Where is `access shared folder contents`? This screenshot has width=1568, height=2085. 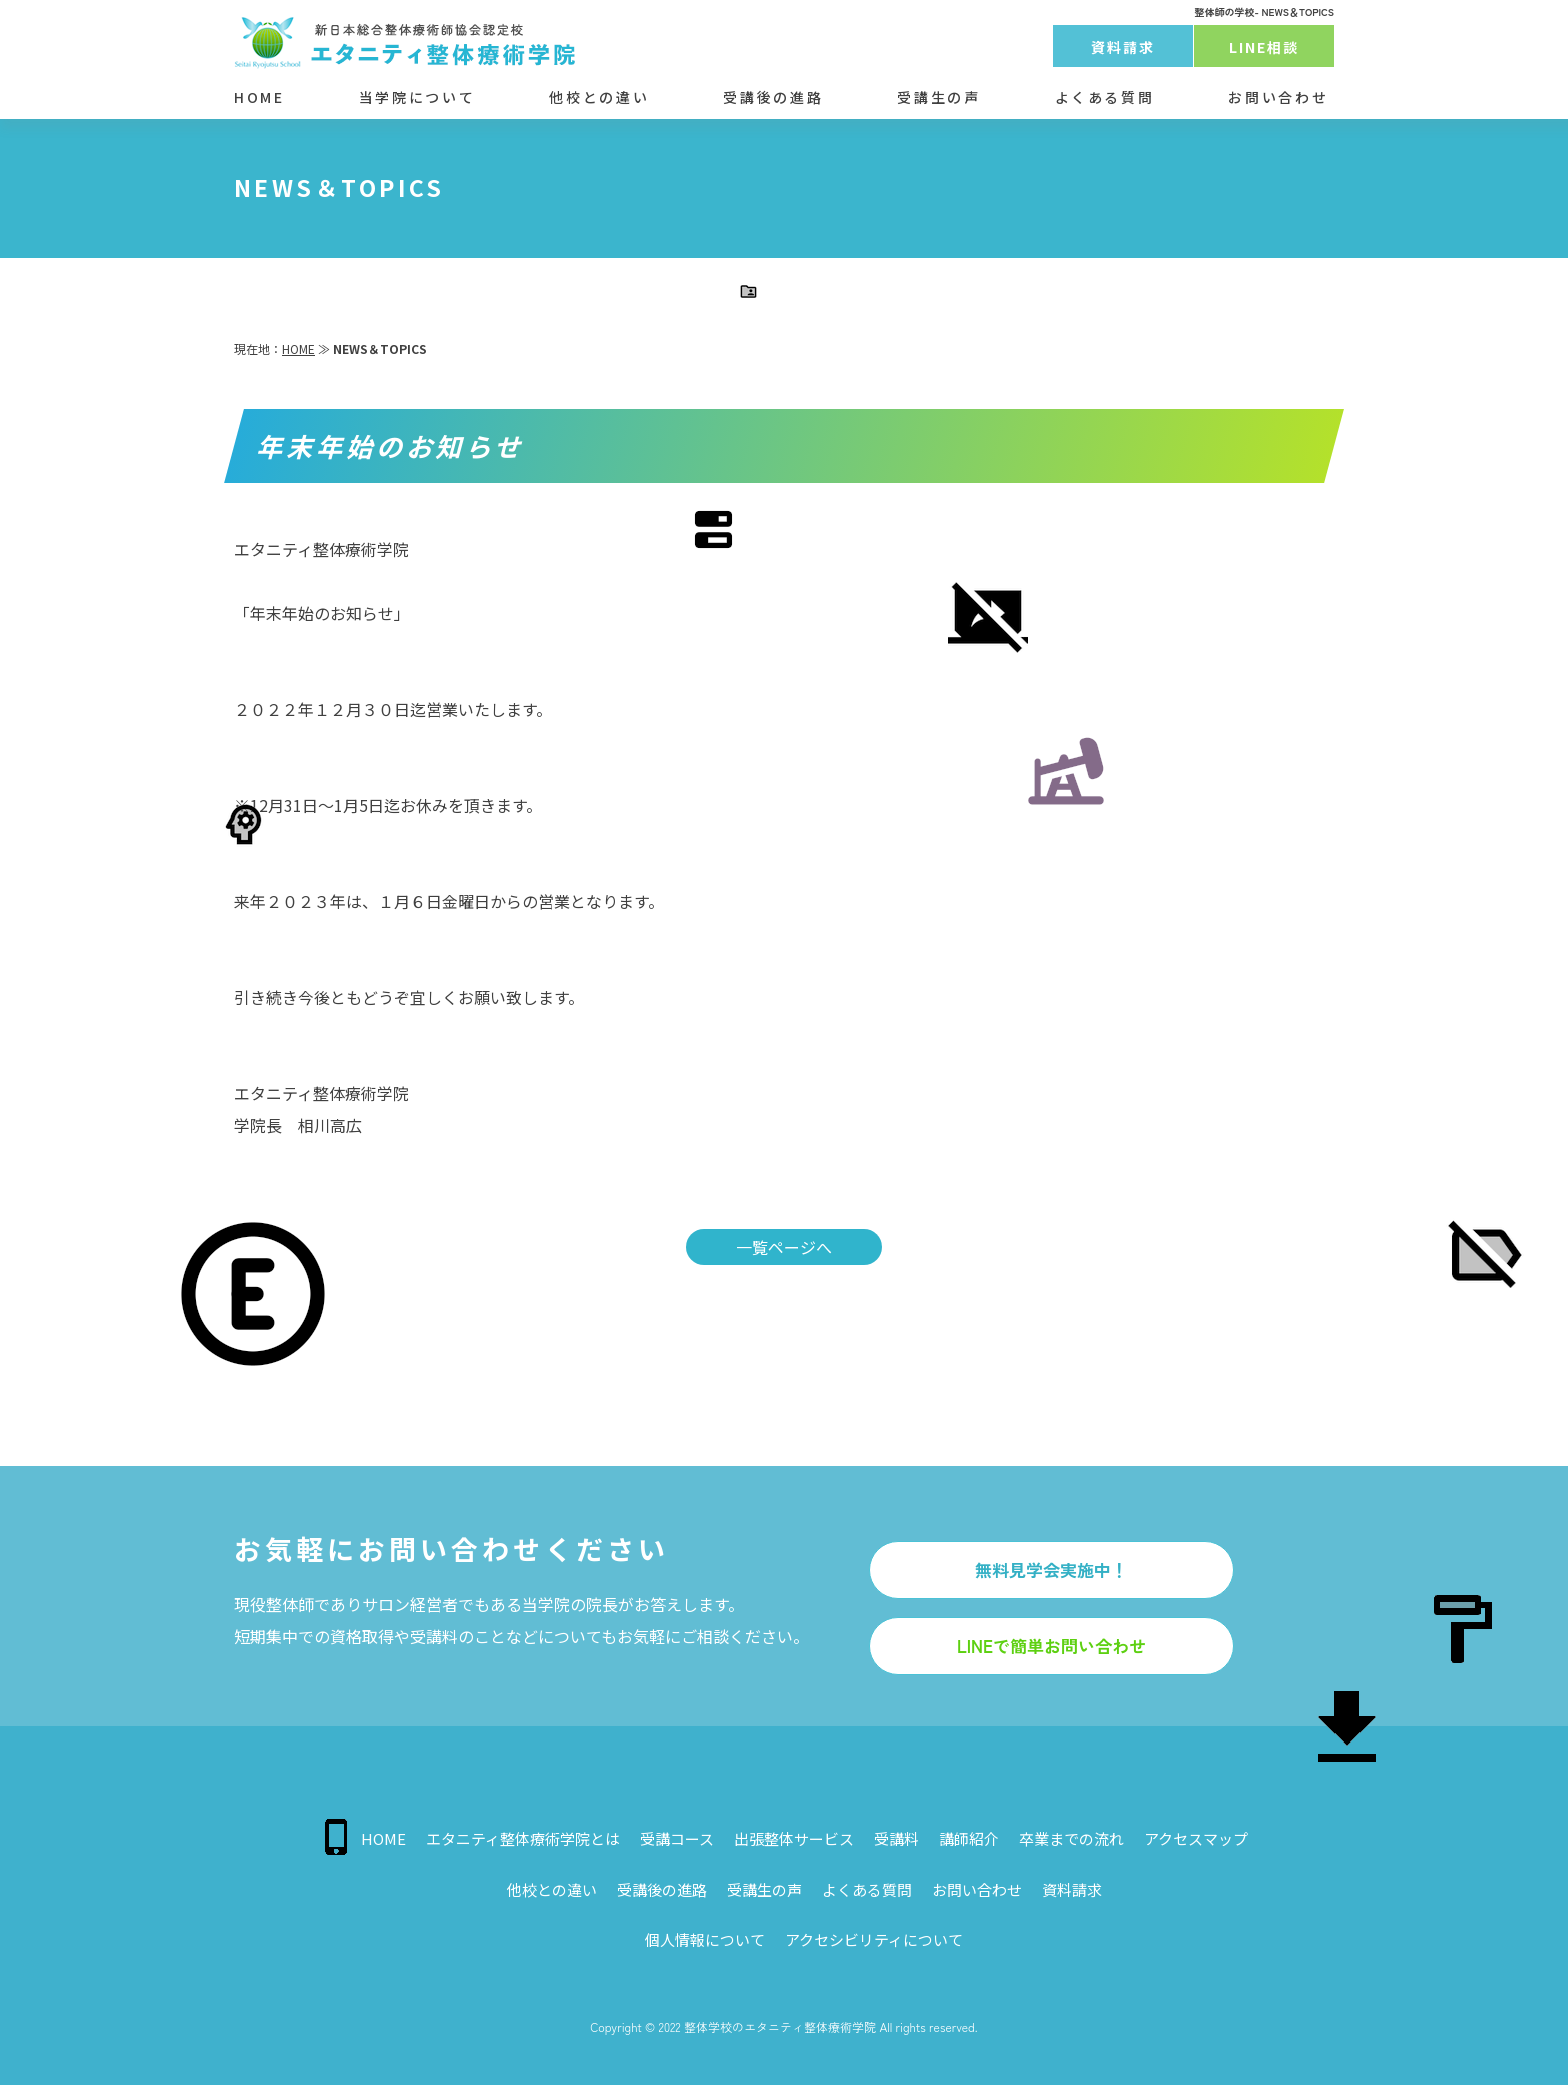 access shared folder contents is located at coordinates (748, 291).